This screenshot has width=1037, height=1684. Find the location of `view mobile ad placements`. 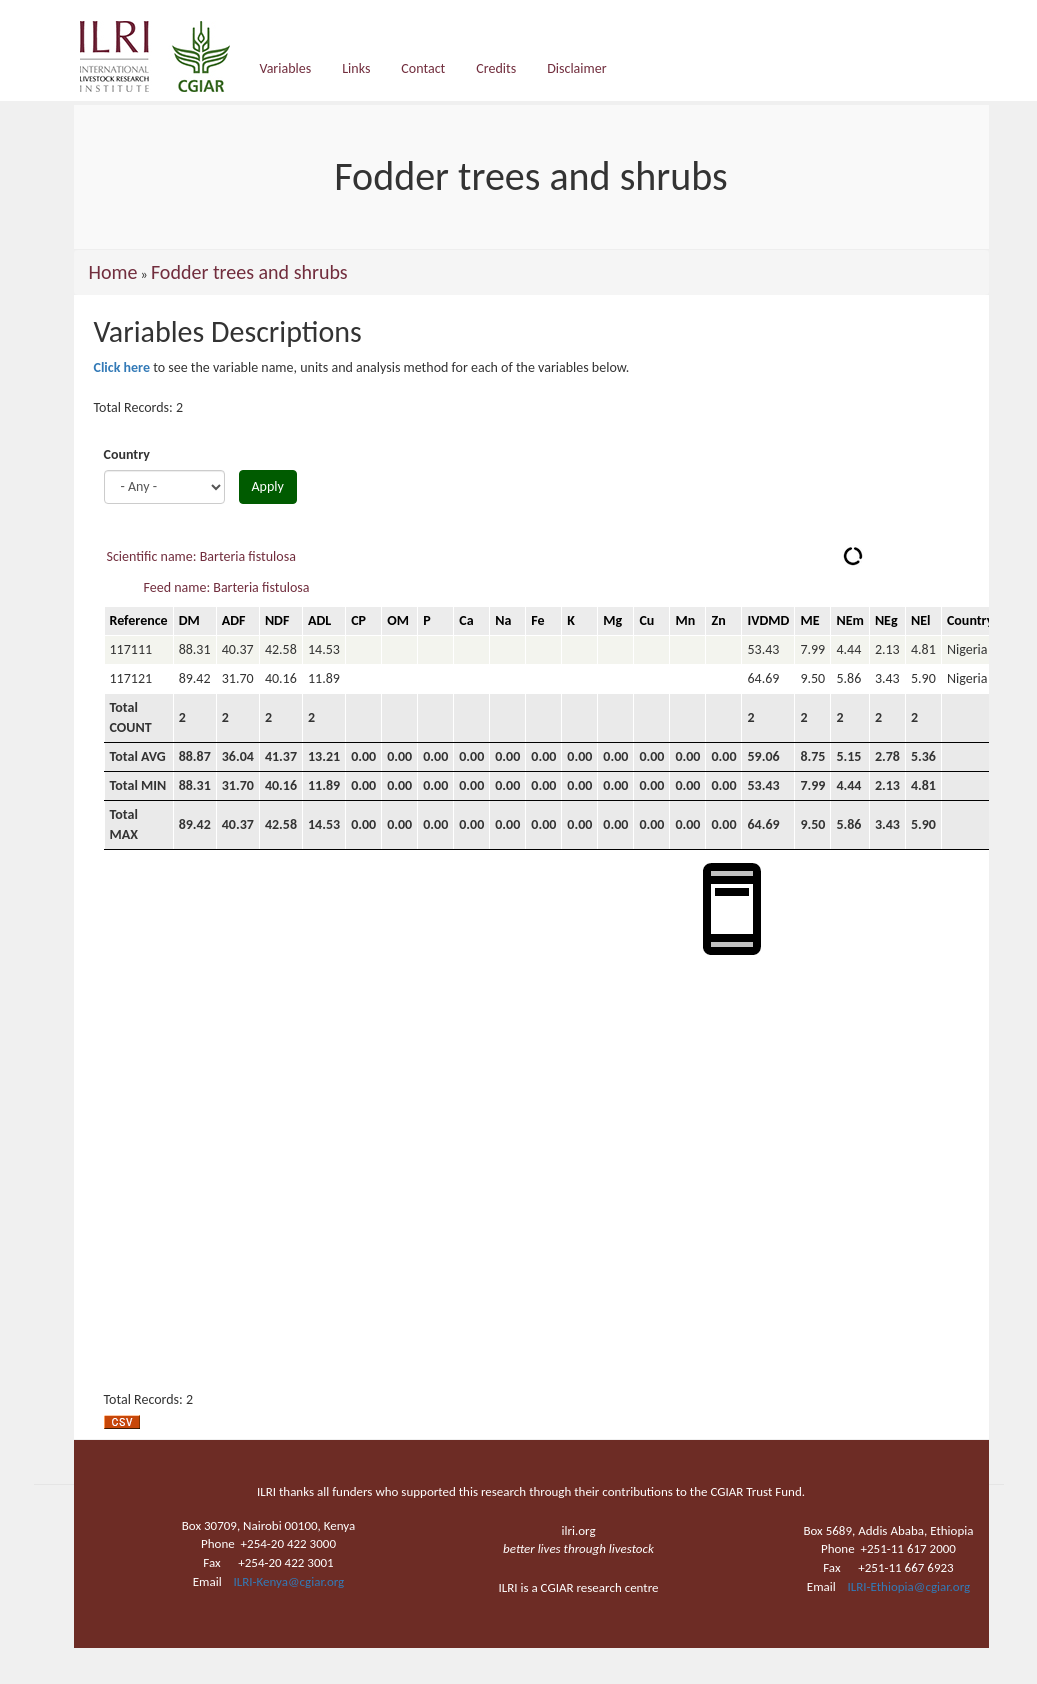

view mobile ad placements is located at coordinates (732, 909).